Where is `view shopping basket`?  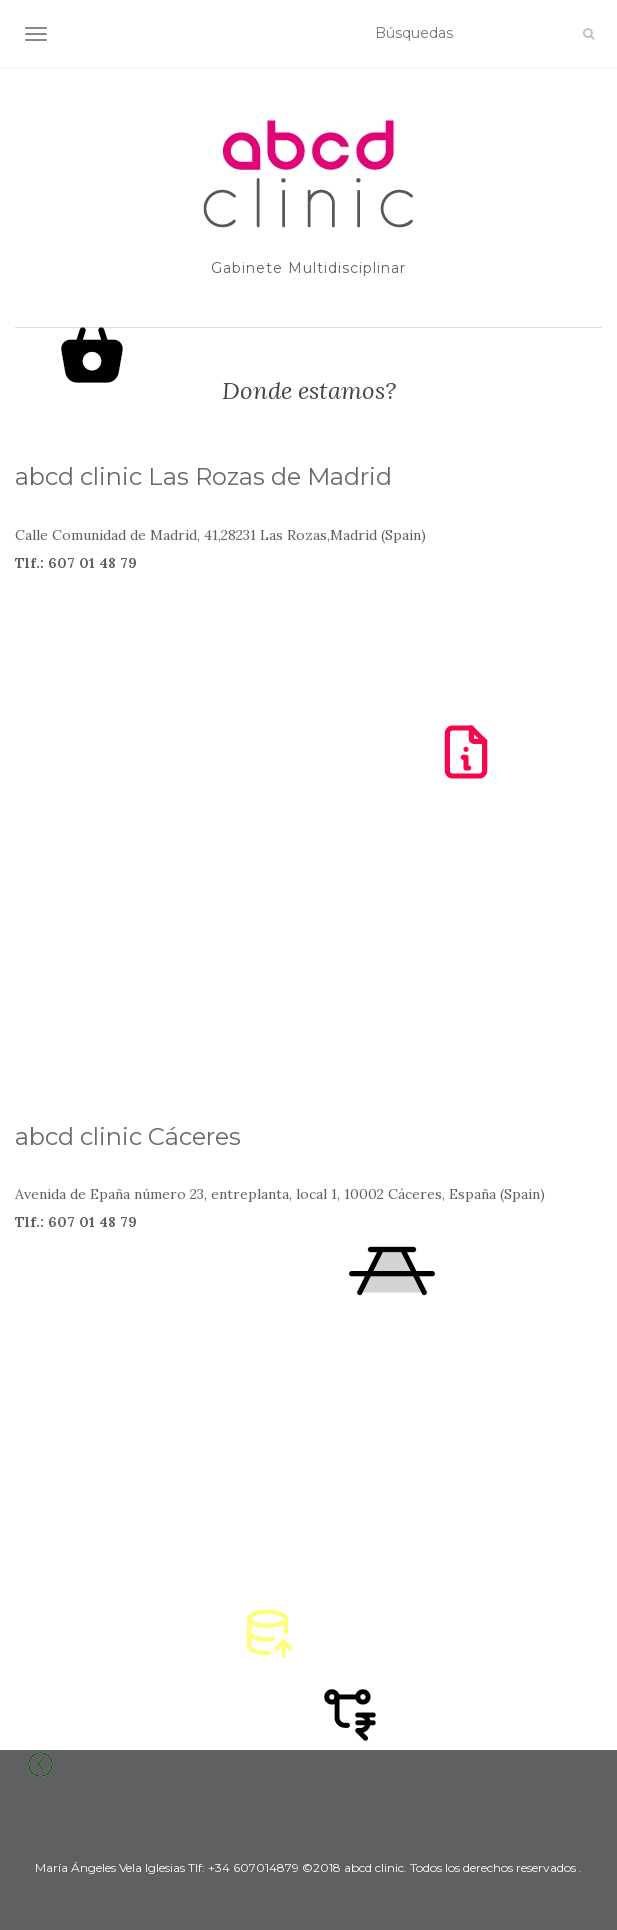 view shopping basket is located at coordinates (92, 355).